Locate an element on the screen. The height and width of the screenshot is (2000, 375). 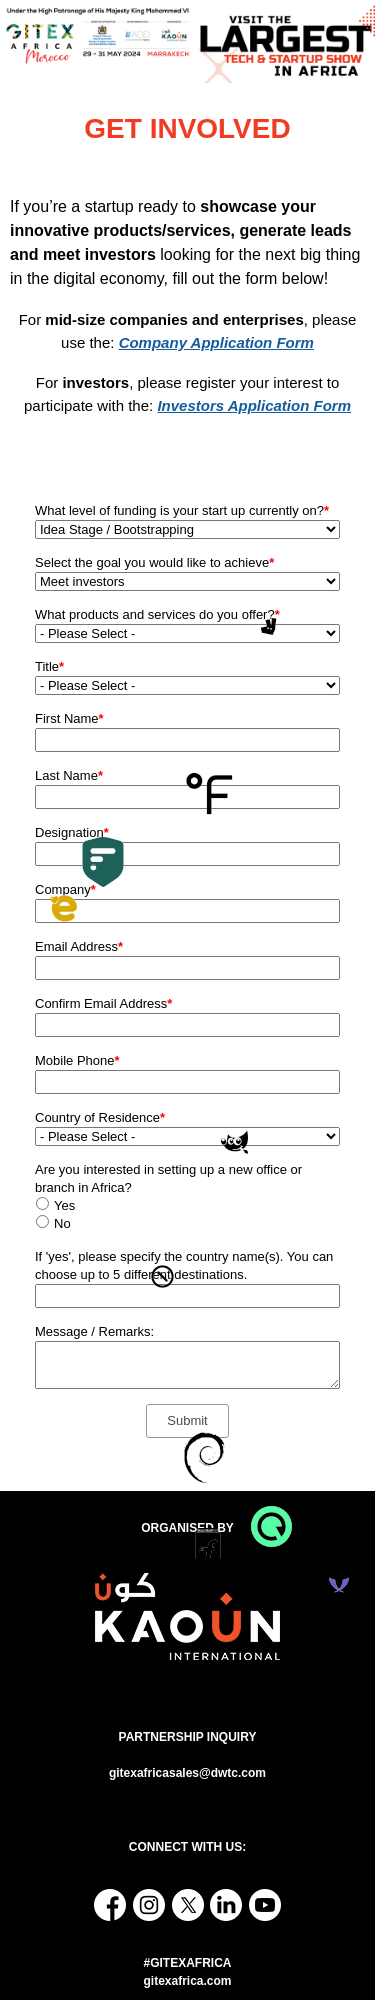
restart or reboot the device is located at coordinates (271, 1526).